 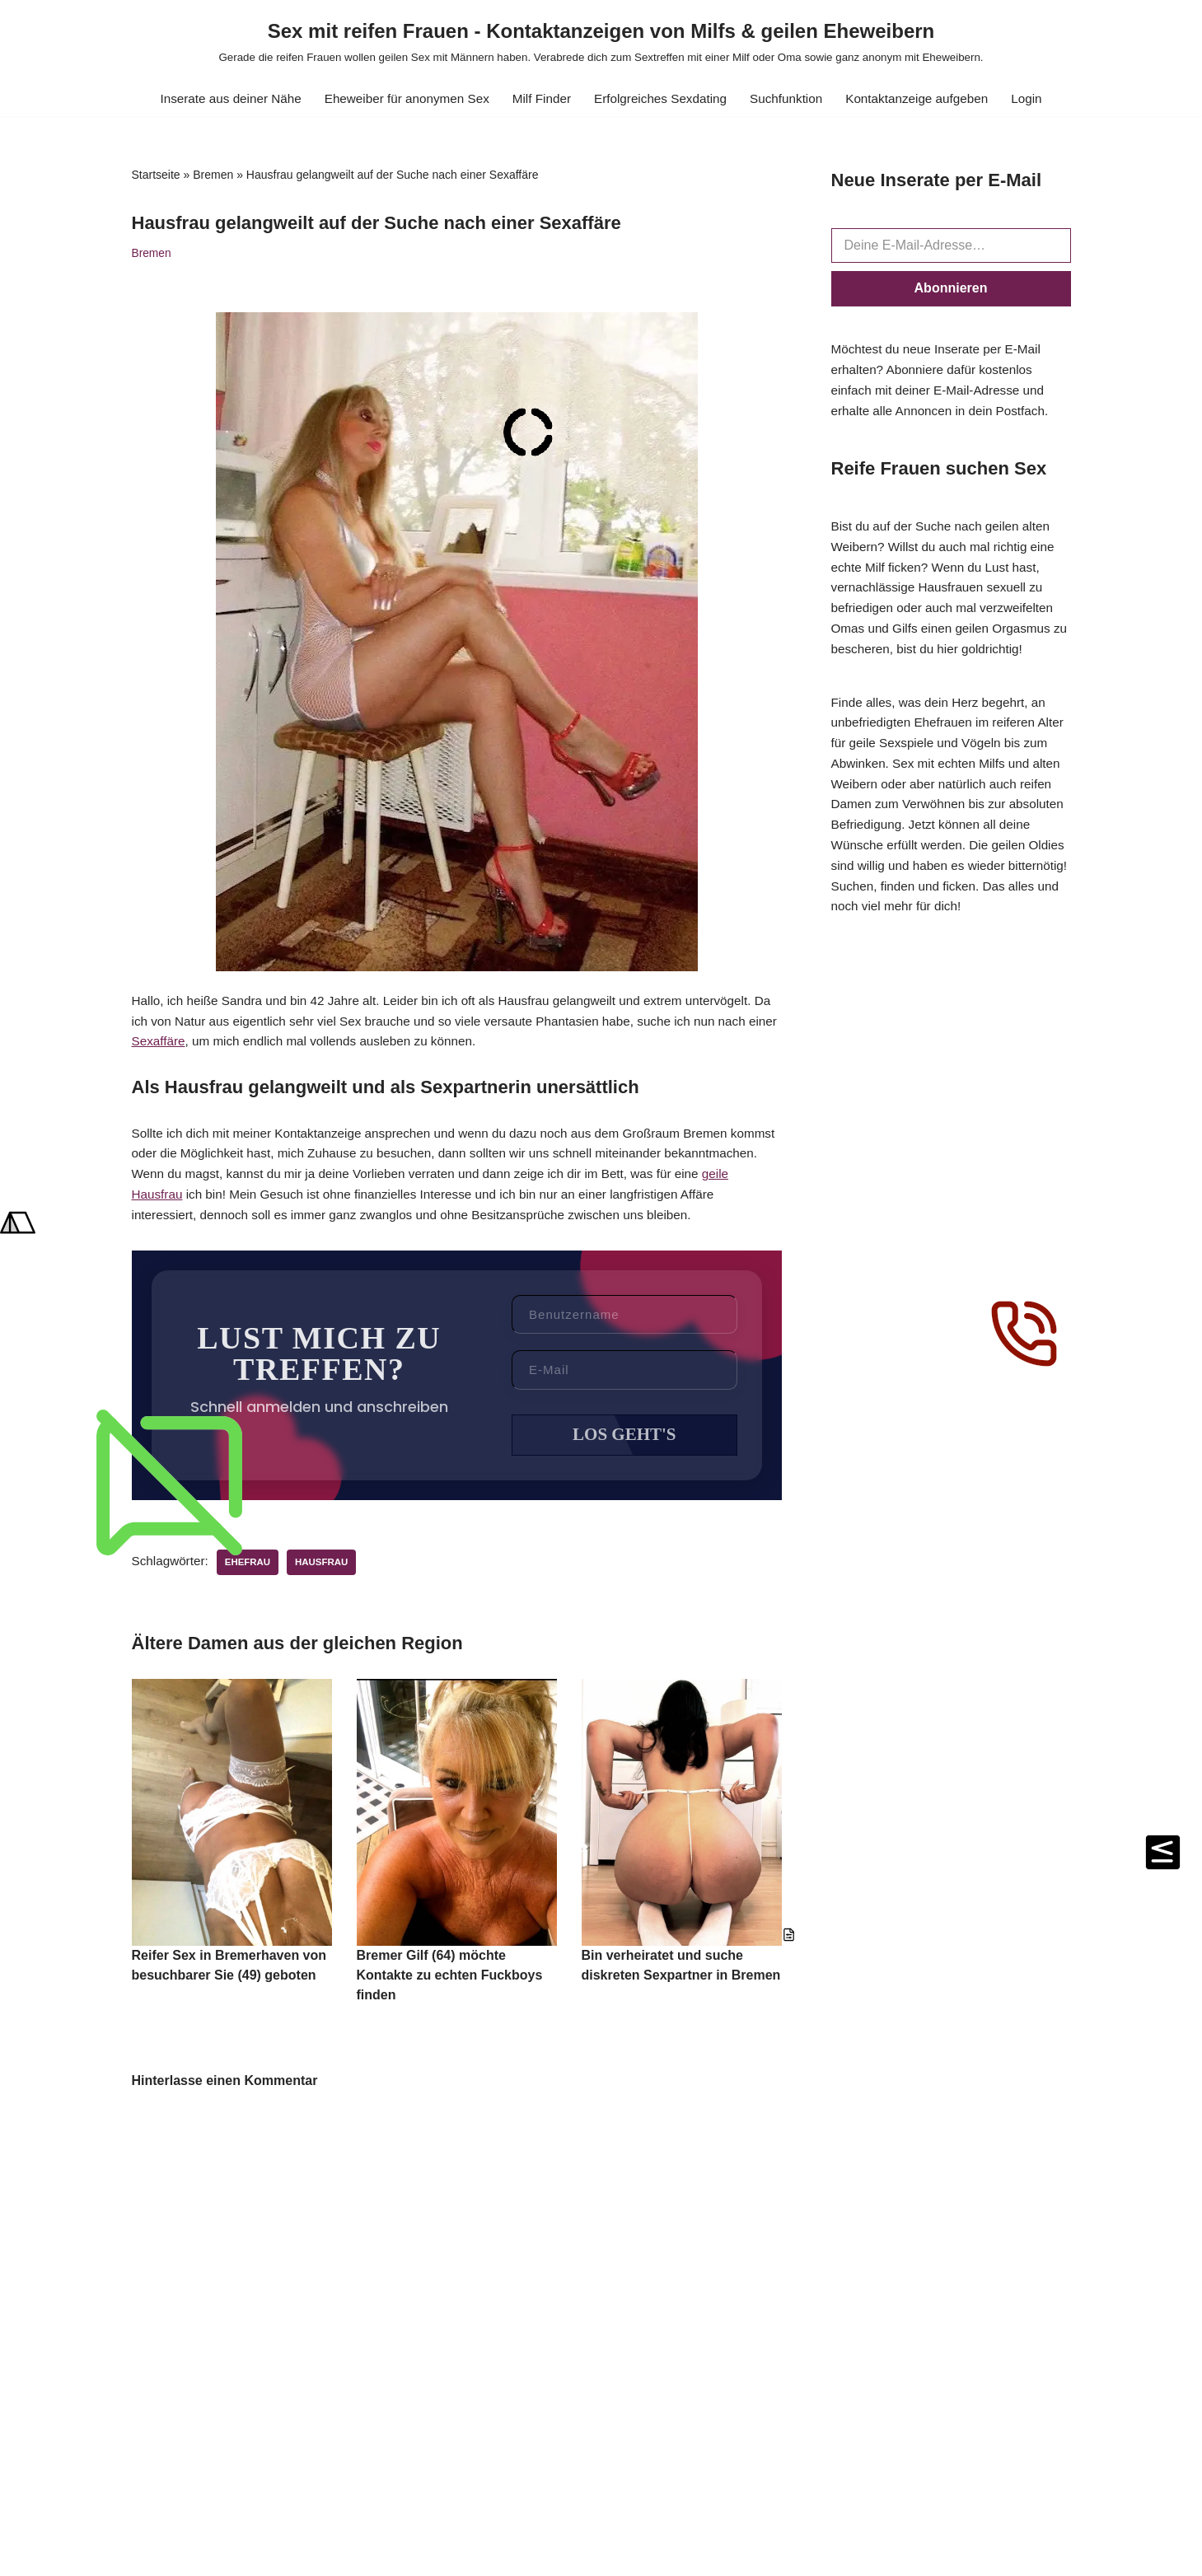 I want to click on less than or equal to comparison operator, so click(x=1162, y=1852).